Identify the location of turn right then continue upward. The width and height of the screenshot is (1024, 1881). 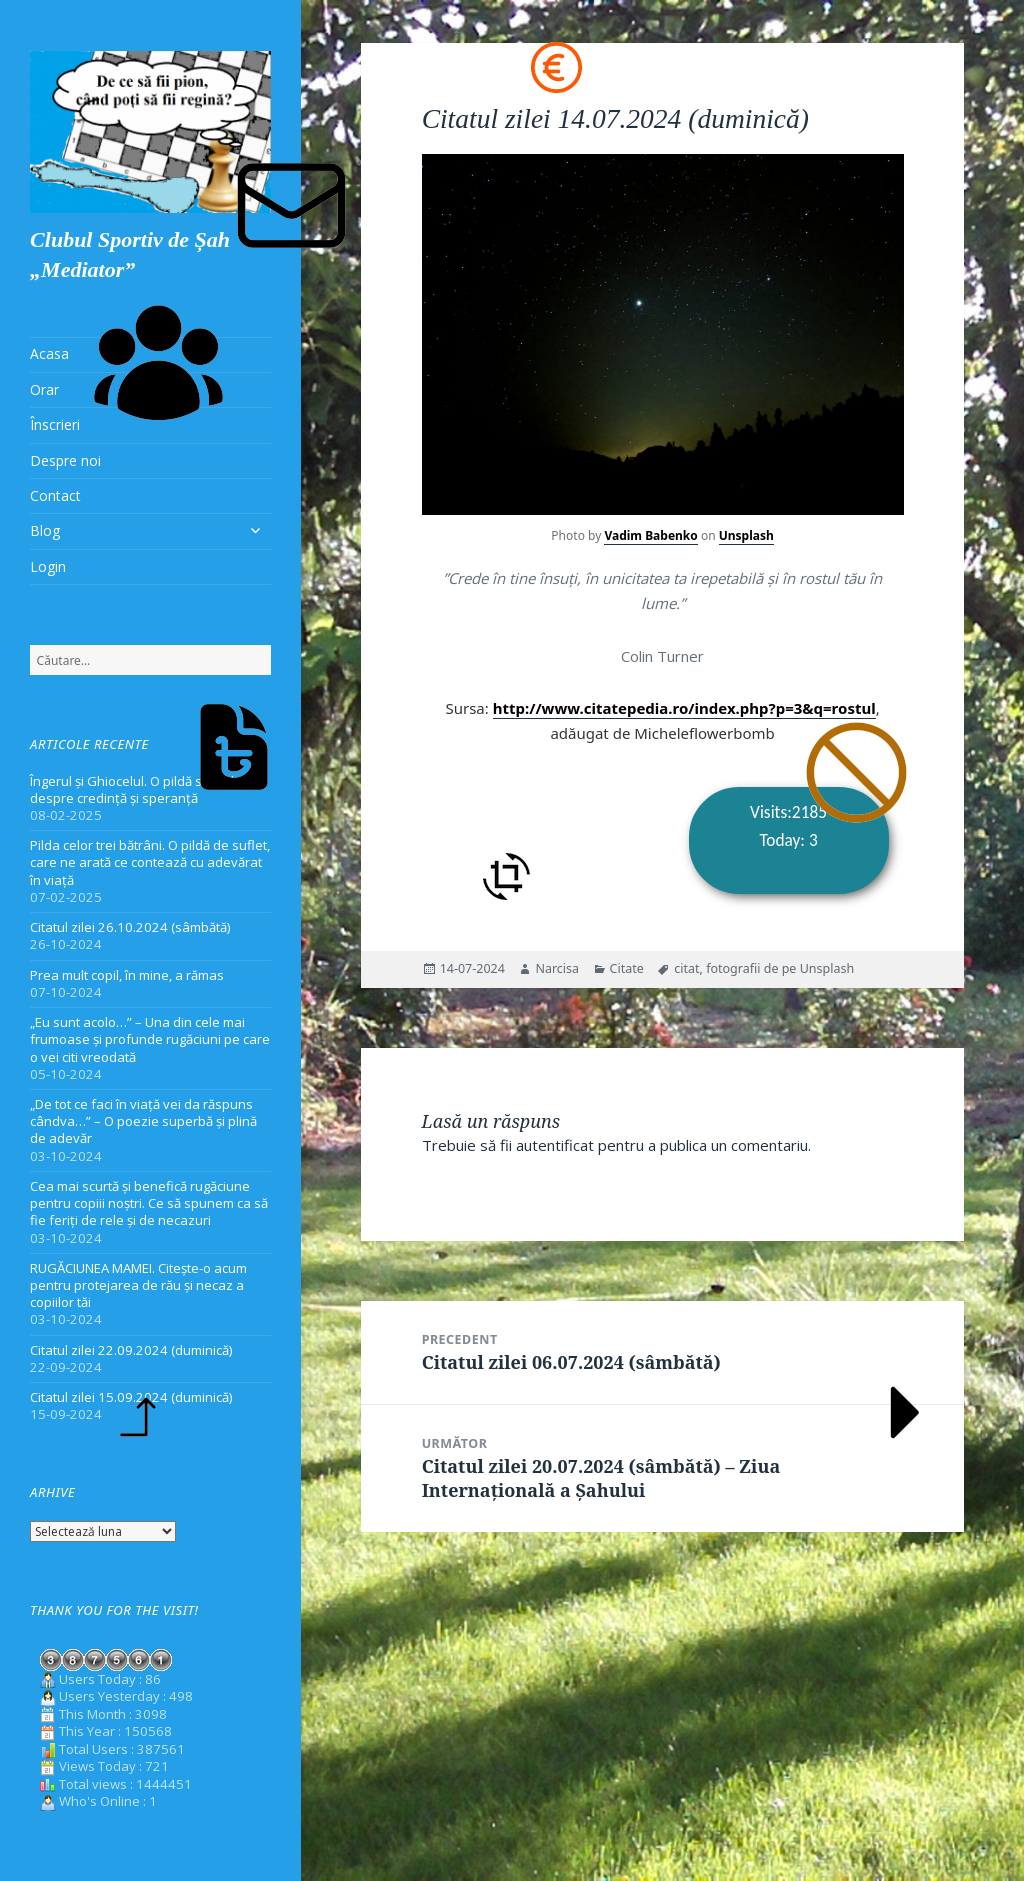
(138, 1417).